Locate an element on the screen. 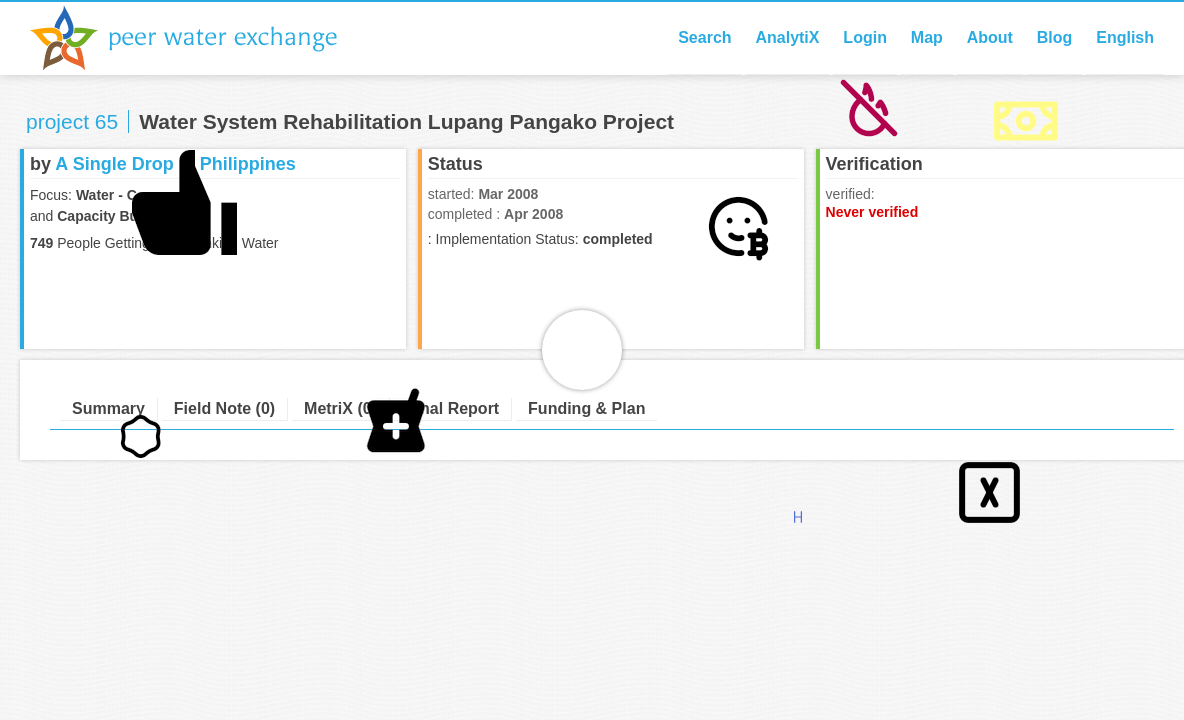  view account balance or funds is located at coordinates (1026, 121).